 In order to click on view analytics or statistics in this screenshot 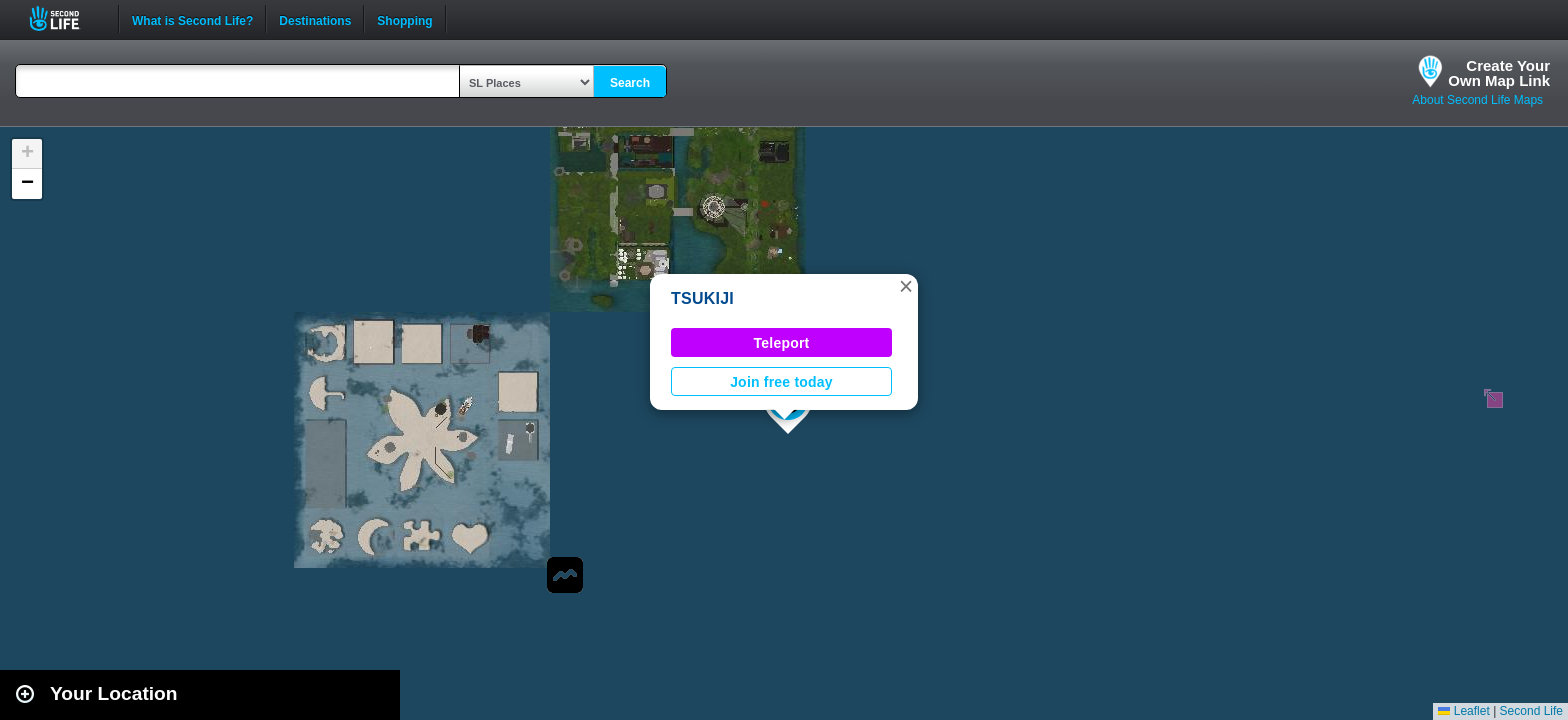, I will do `click(565, 575)`.